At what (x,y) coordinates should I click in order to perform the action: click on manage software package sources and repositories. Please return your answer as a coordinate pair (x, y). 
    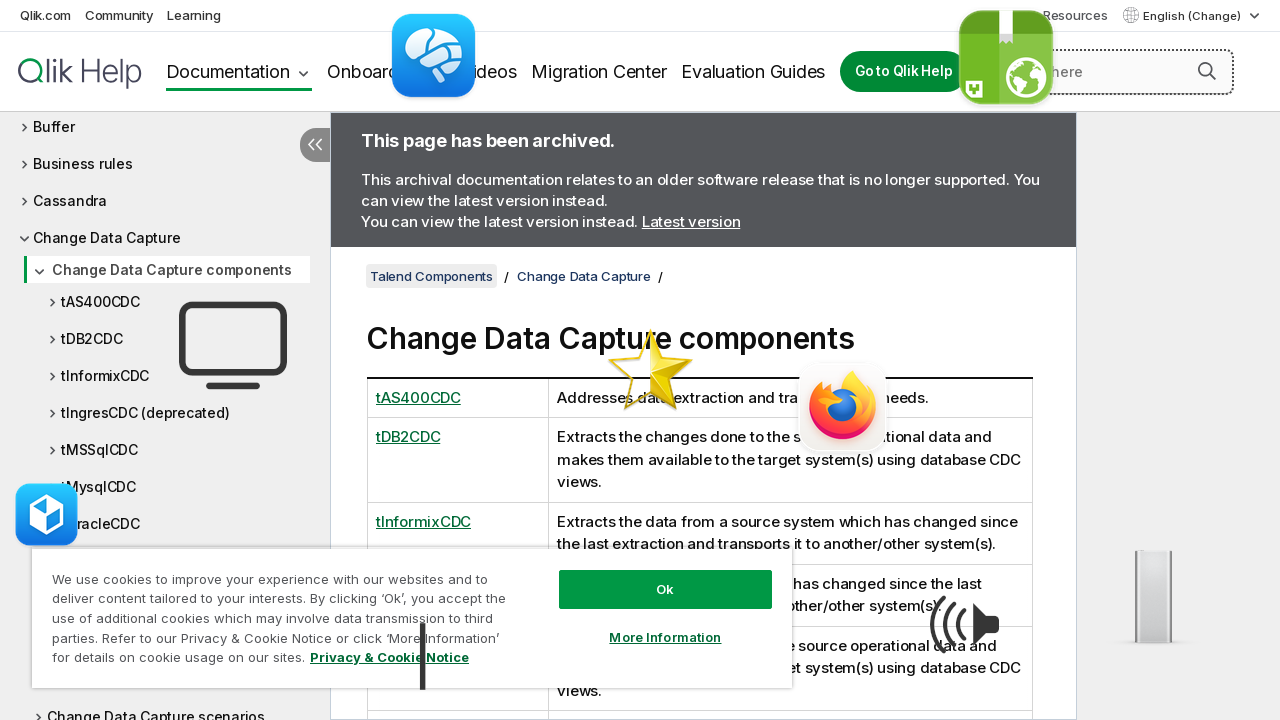
    Looking at the image, I should click on (1006, 59).